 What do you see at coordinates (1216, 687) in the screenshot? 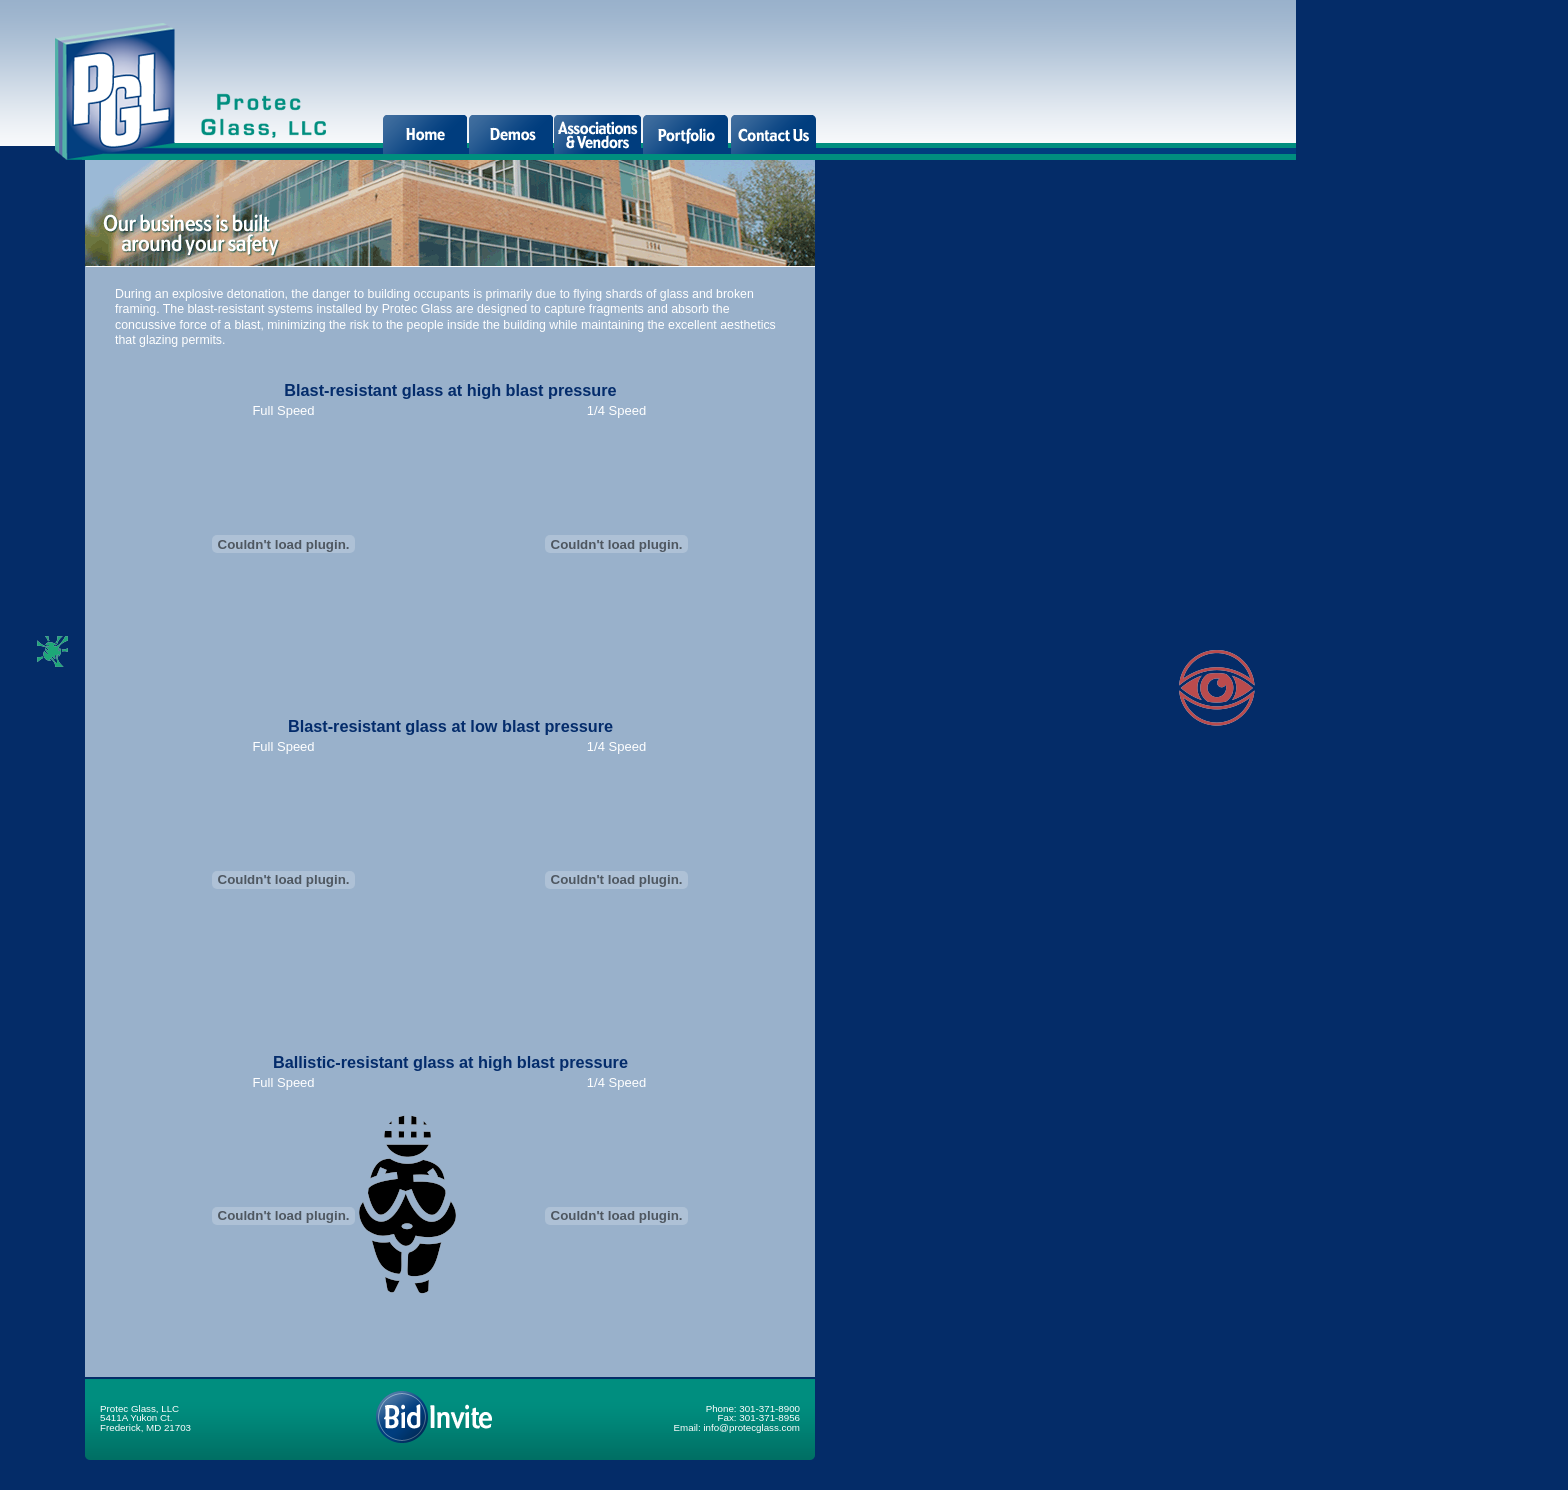
I see `toggle password visibility off` at bounding box center [1216, 687].